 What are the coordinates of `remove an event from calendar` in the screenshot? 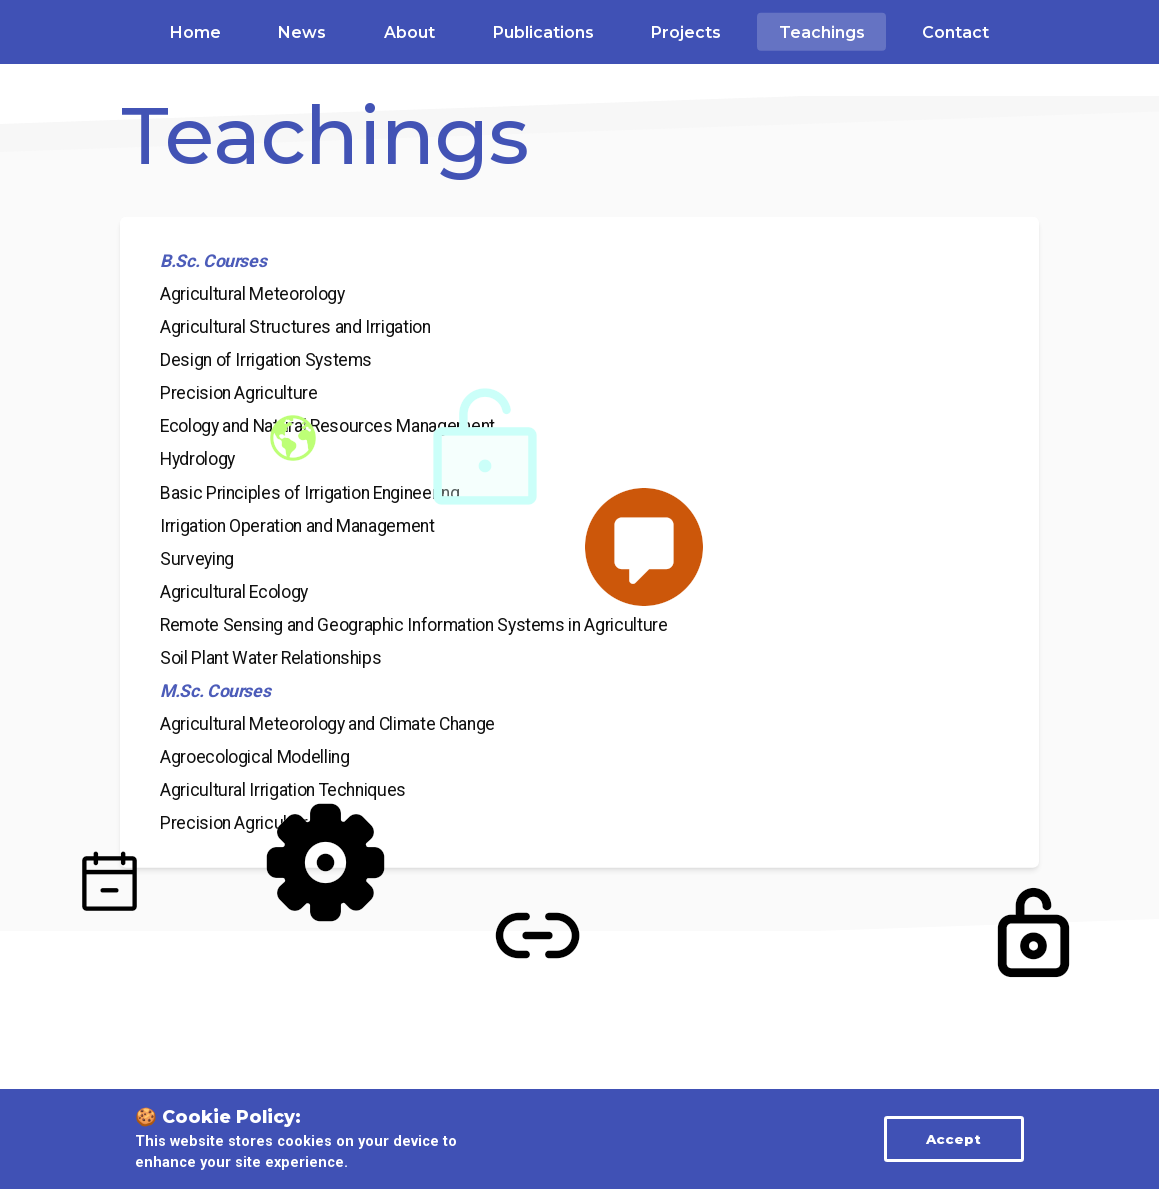 It's located at (109, 883).